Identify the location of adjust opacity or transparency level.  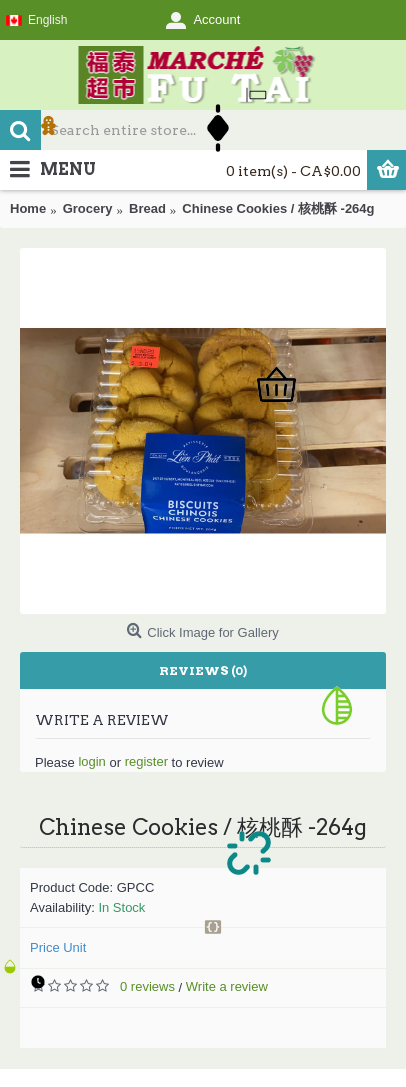
(337, 707).